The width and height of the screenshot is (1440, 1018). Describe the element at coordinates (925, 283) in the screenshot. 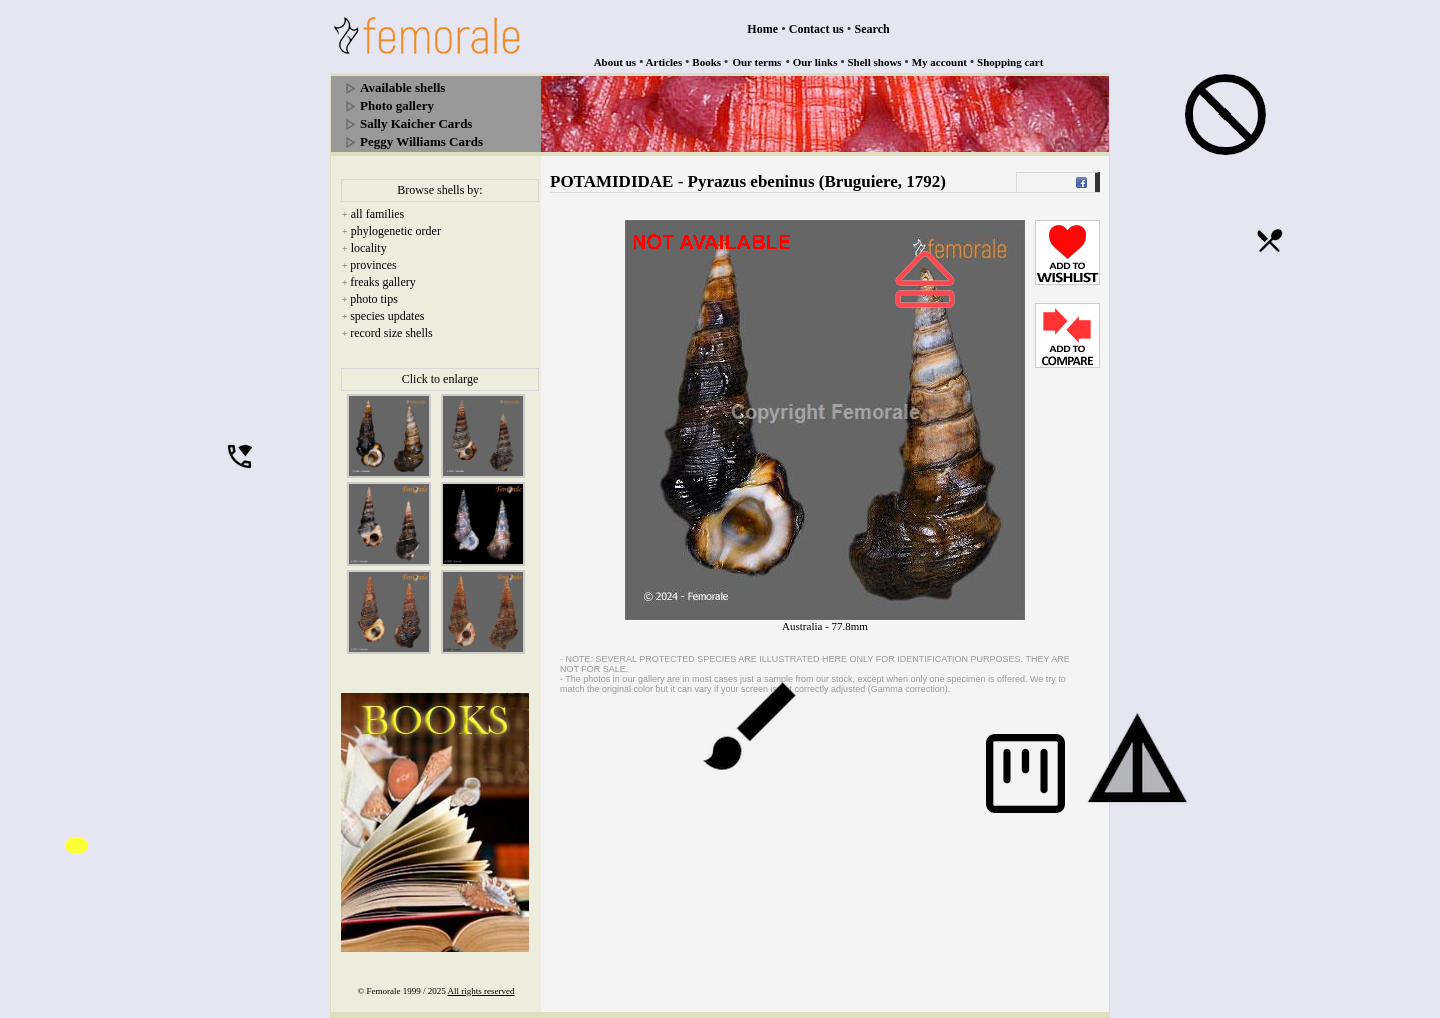

I see `eject media or disc` at that location.